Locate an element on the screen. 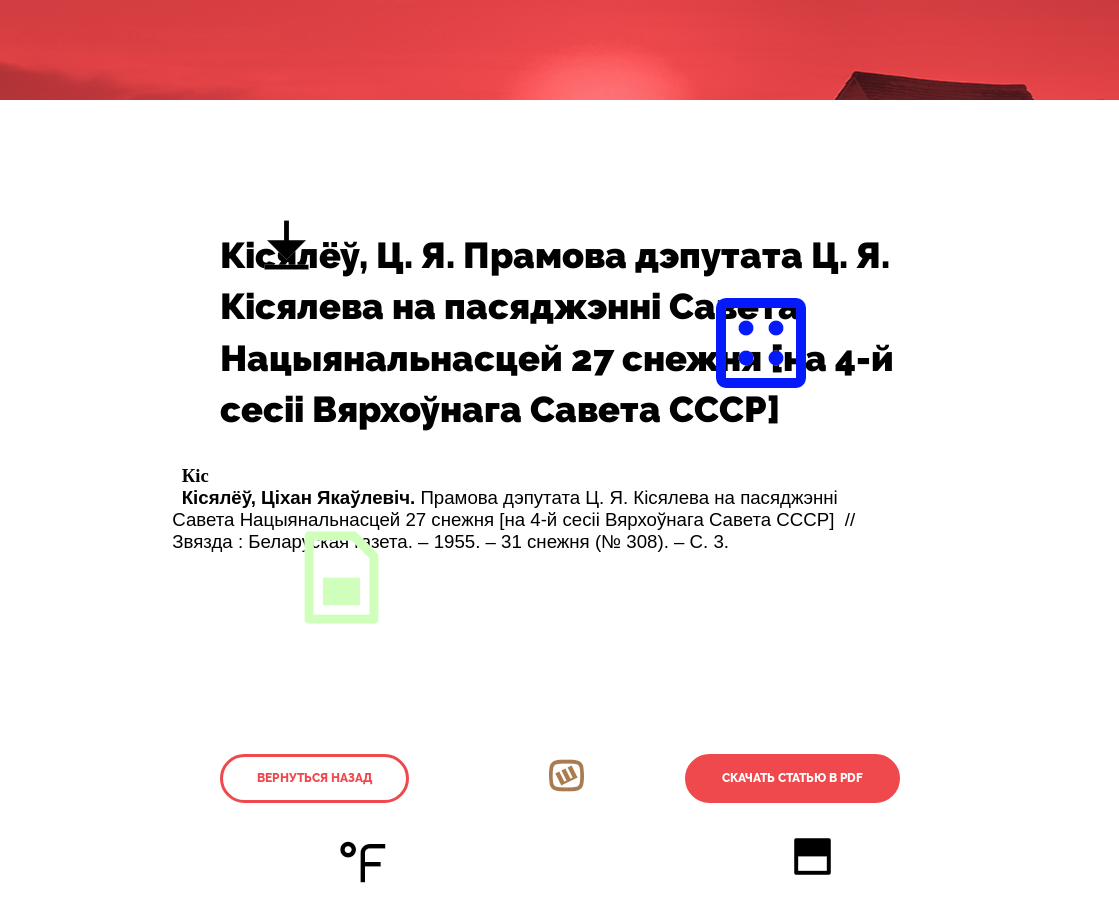 The width and height of the screenshot is (1119, 903). switch to row layout view is located at coordinates (812, 856).